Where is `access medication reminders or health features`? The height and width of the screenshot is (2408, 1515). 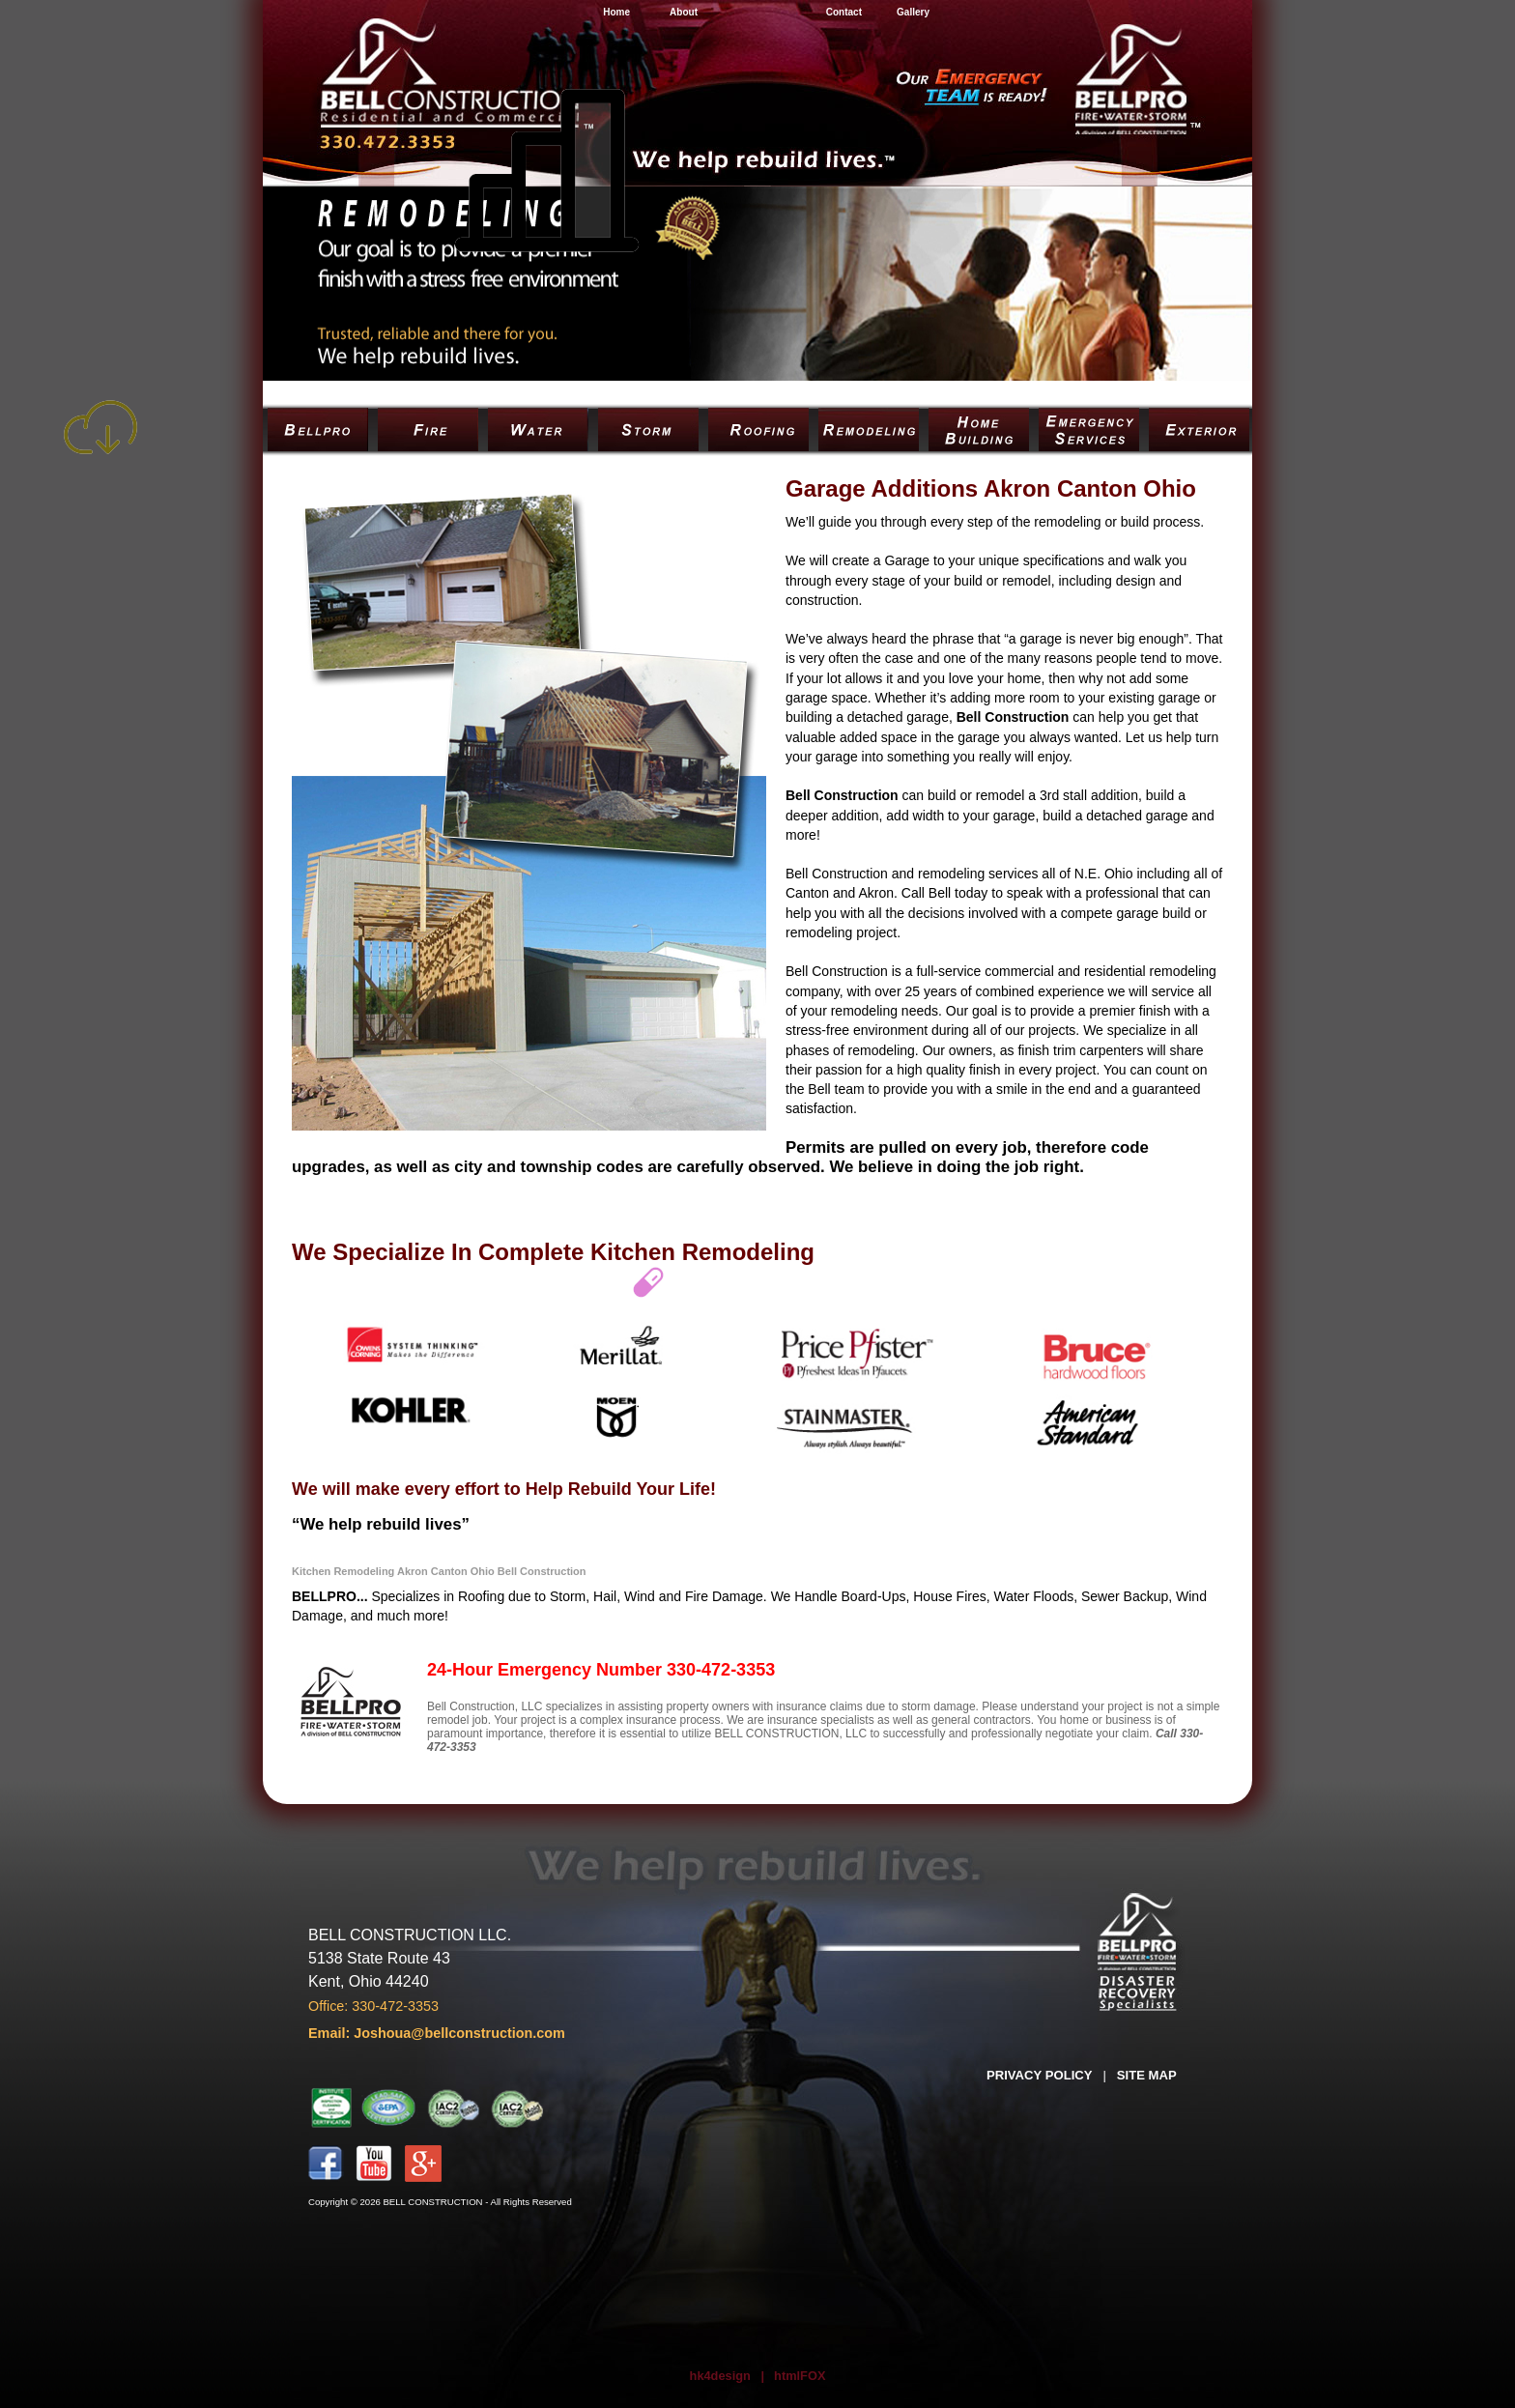
access medication reminders or health features is located at coordinates (648, 1282).